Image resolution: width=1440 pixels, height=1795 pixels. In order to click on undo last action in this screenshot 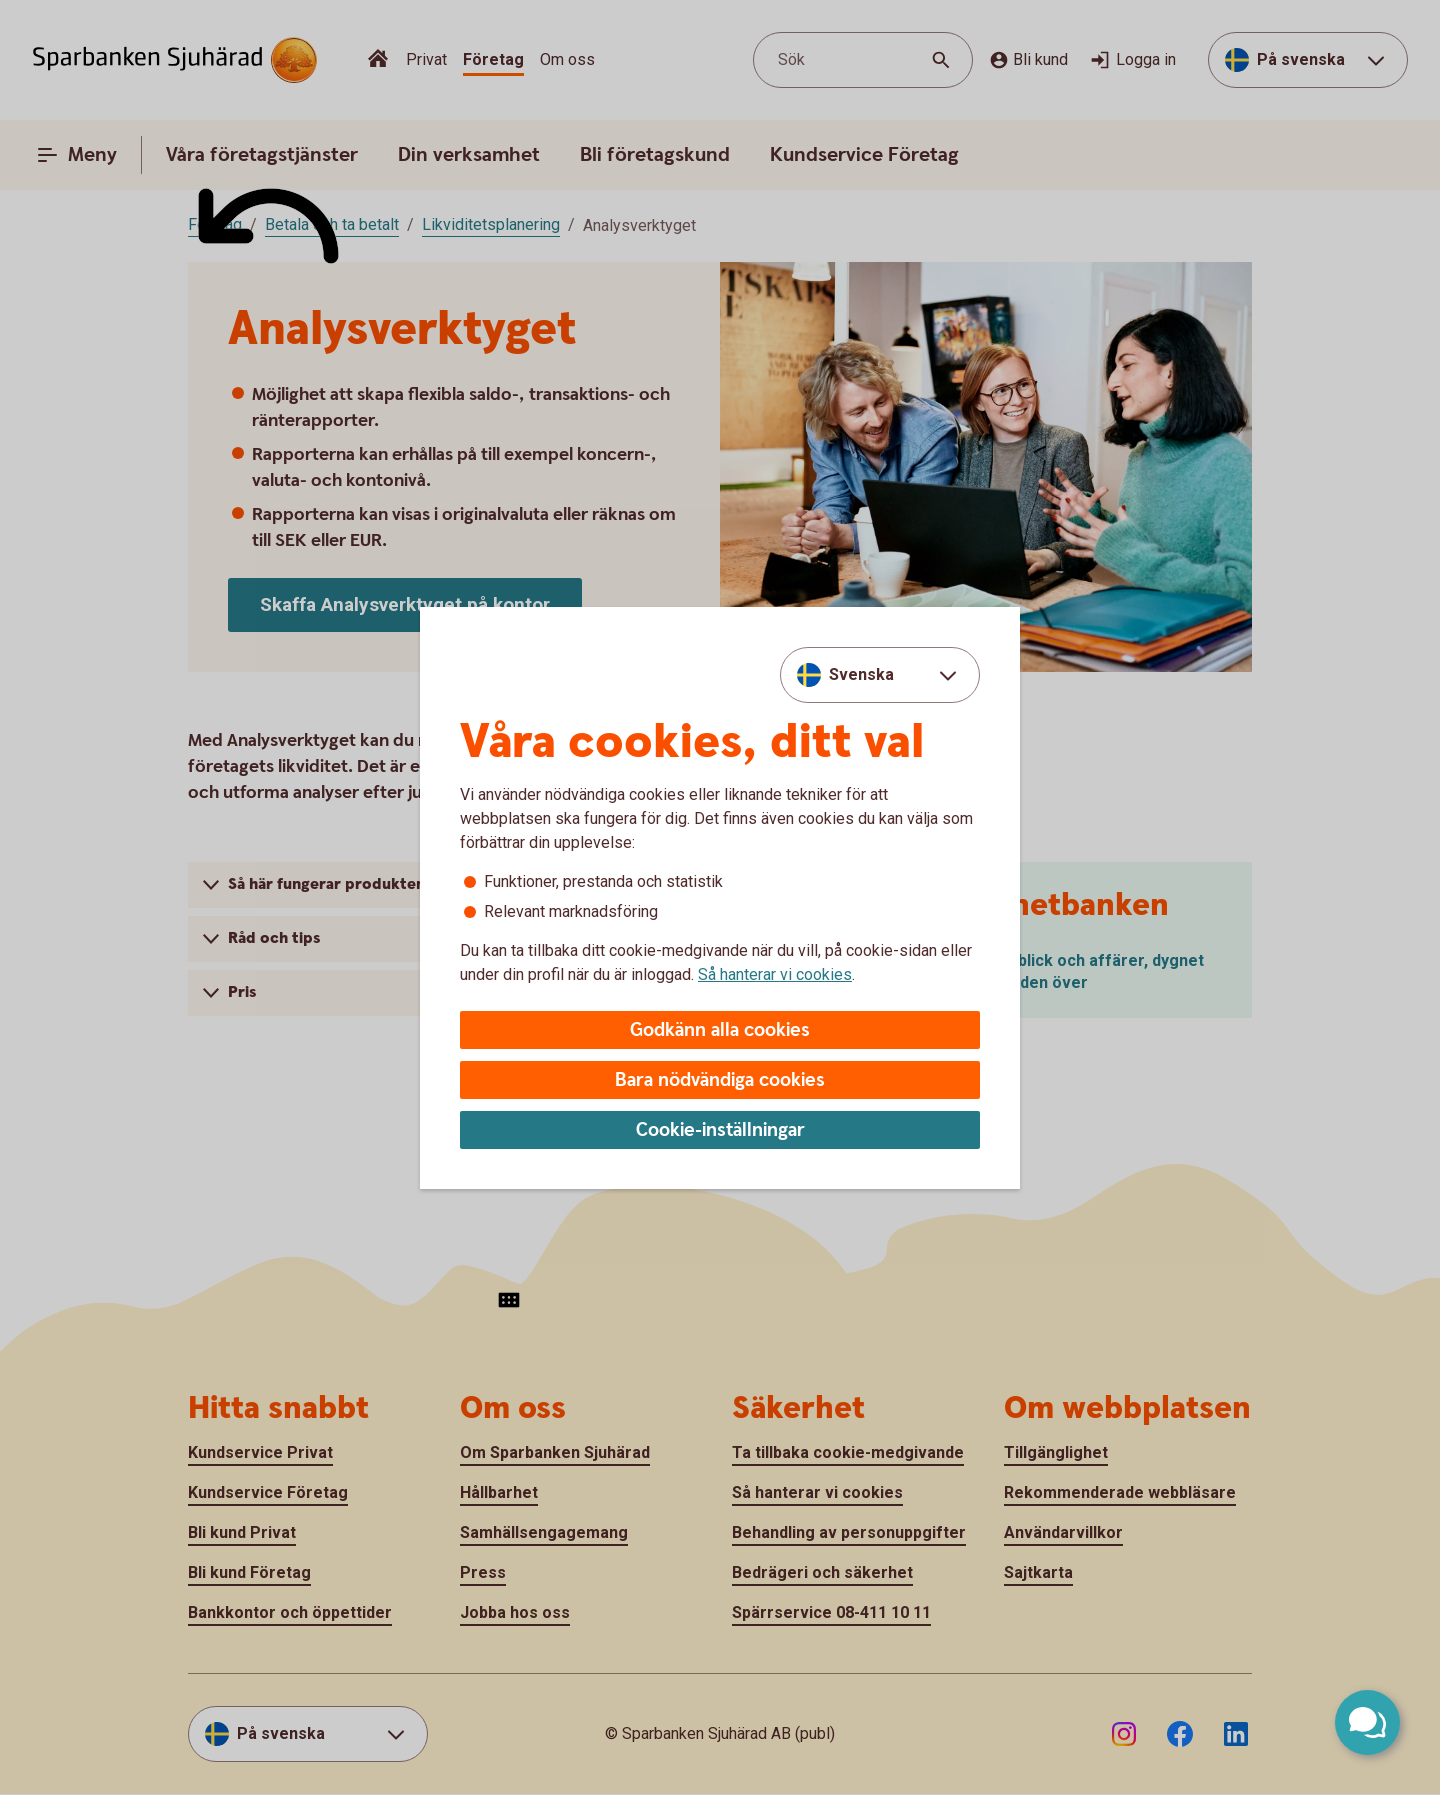, I will do `click(271, 221)`.